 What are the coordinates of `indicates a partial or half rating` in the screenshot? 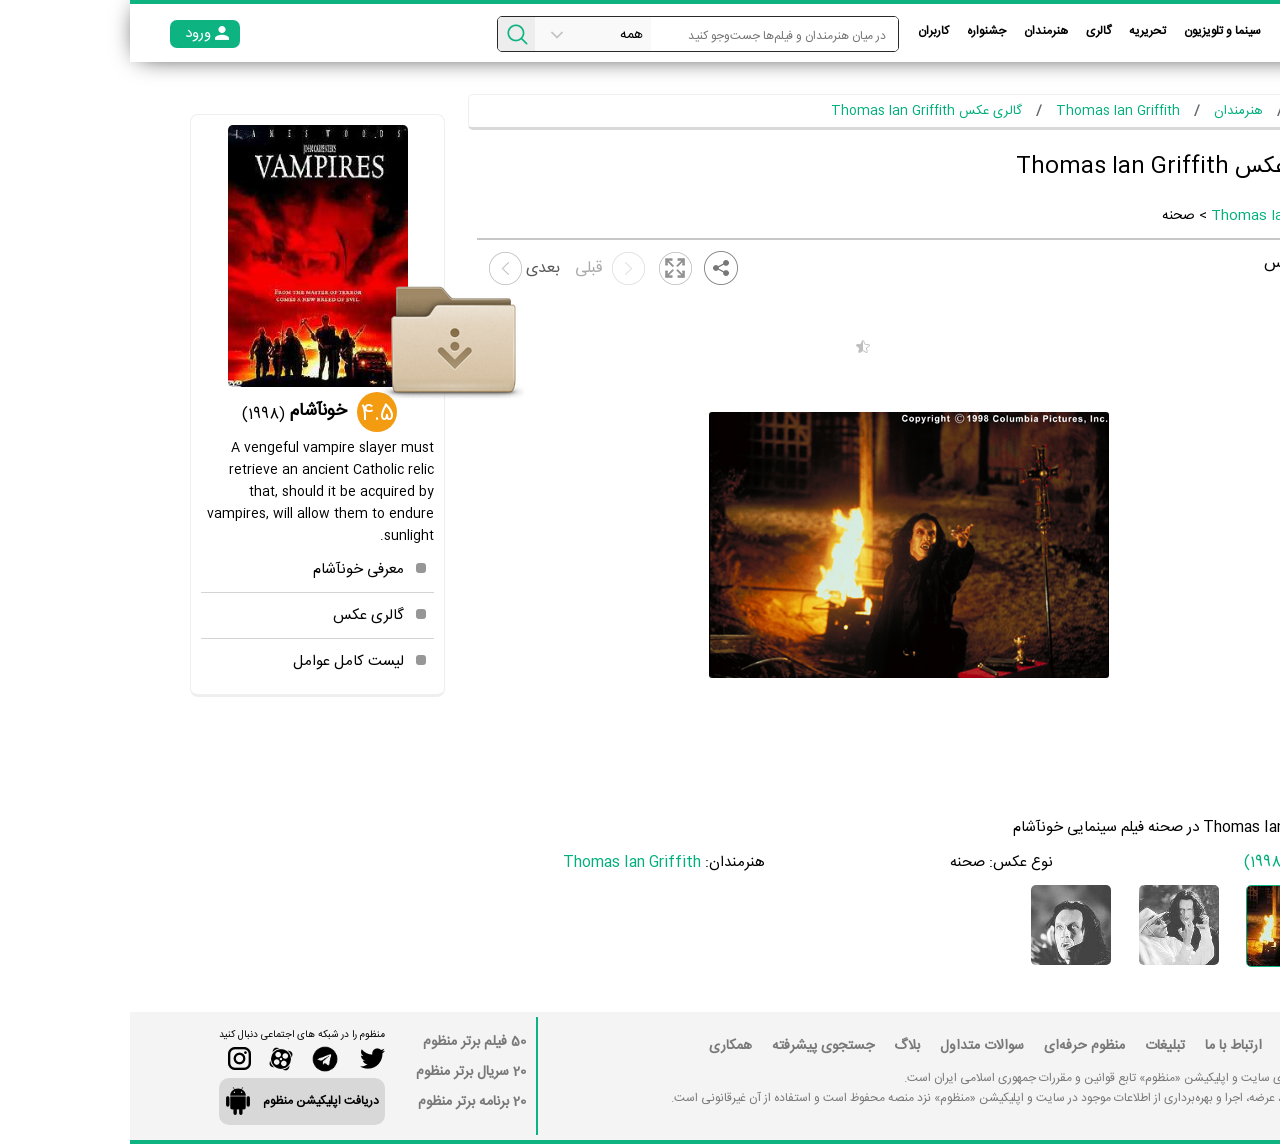 It's located at (863, 347).